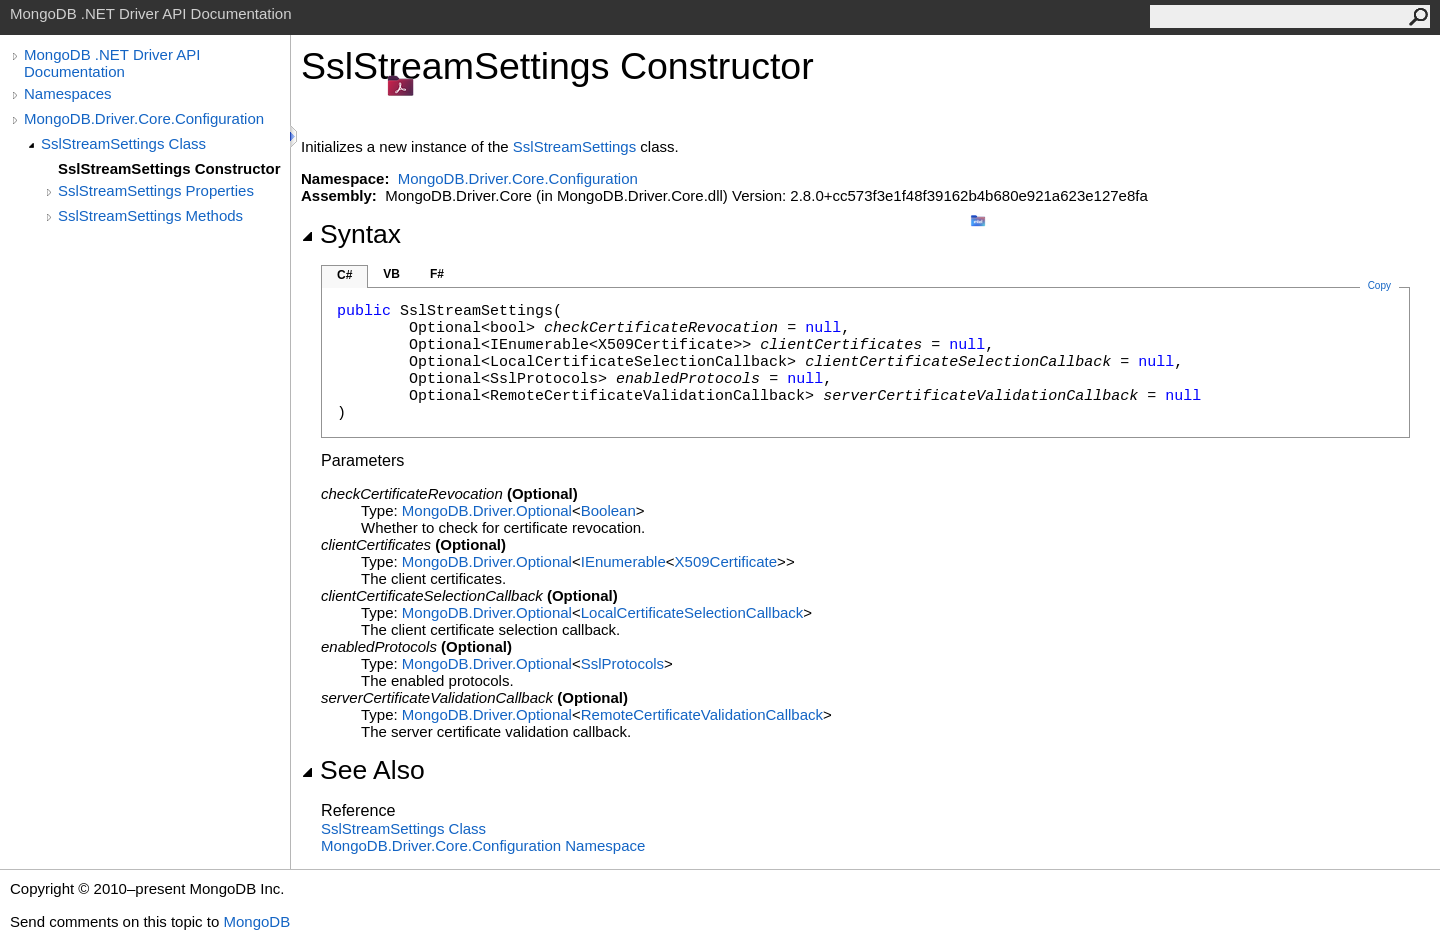 This screenshot has width=1440, height=940. What do you see at coordinates (400, 86) in the screenshot?
I see `open folder containing adobe acrobat files` at bounding box center [400, 86].